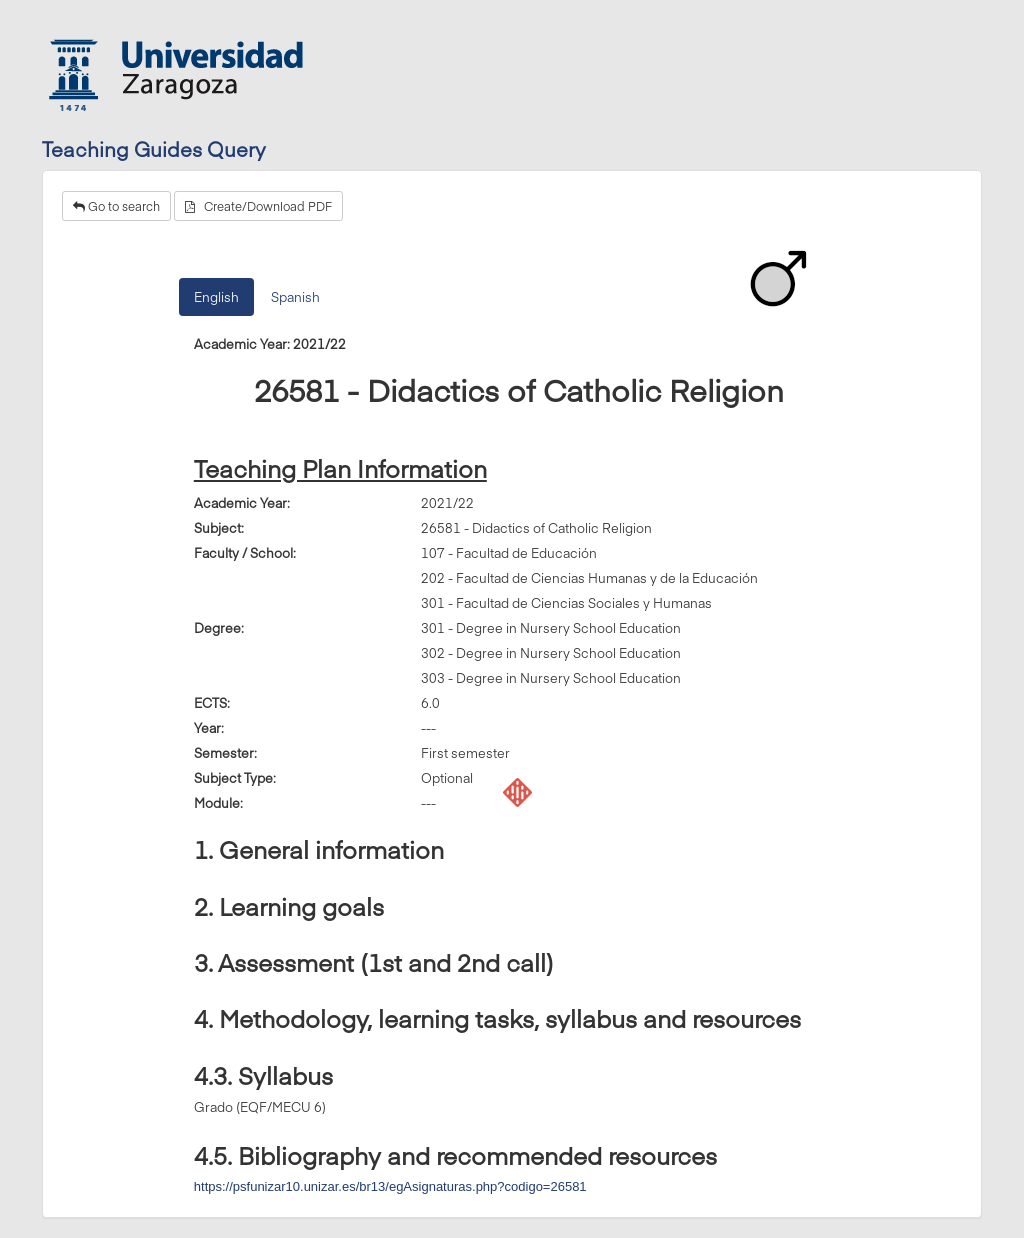 Image resolution: width=1024 pixels, height=1238 pixels. Describe the element at coordinates (779, 277) in the screenshot. I see `indicates male gender selection` at that location.